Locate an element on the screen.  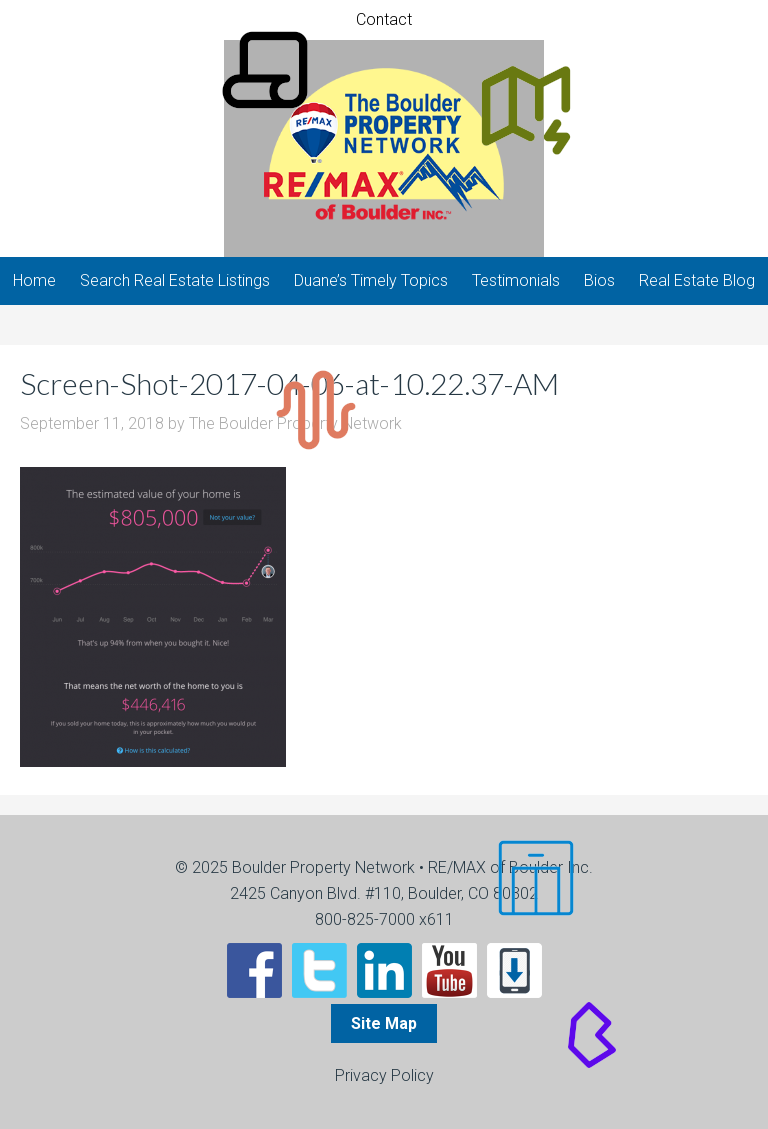
audio waveform visualization is located at coordinates (316, 410).